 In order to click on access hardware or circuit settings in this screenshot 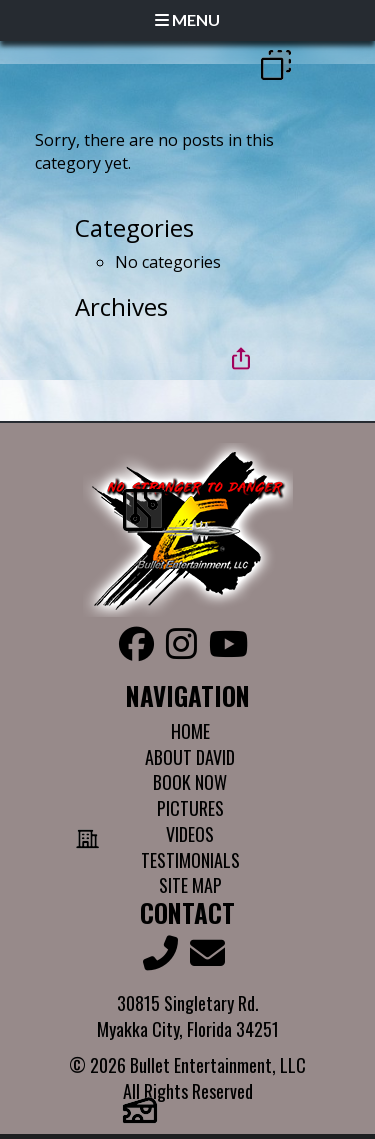, I will do `click(144, 510)`.